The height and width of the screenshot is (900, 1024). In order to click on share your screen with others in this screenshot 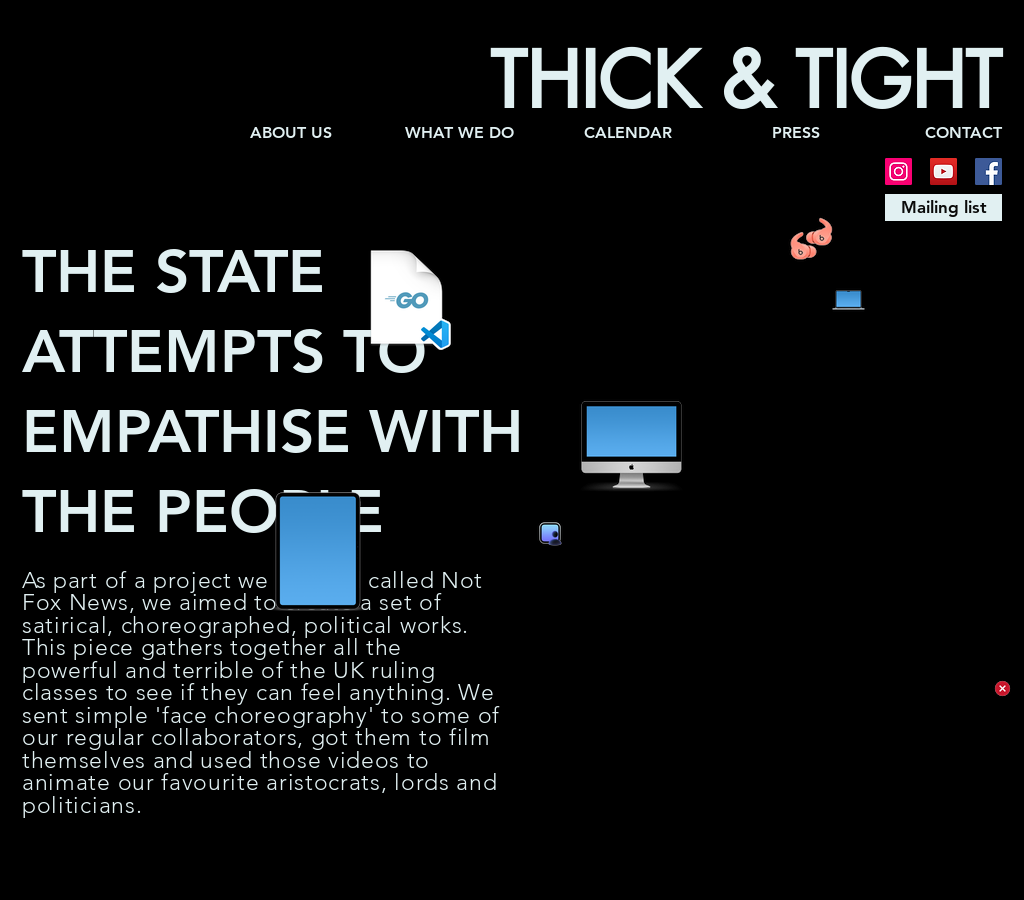, I will do `click(550, 533)`.